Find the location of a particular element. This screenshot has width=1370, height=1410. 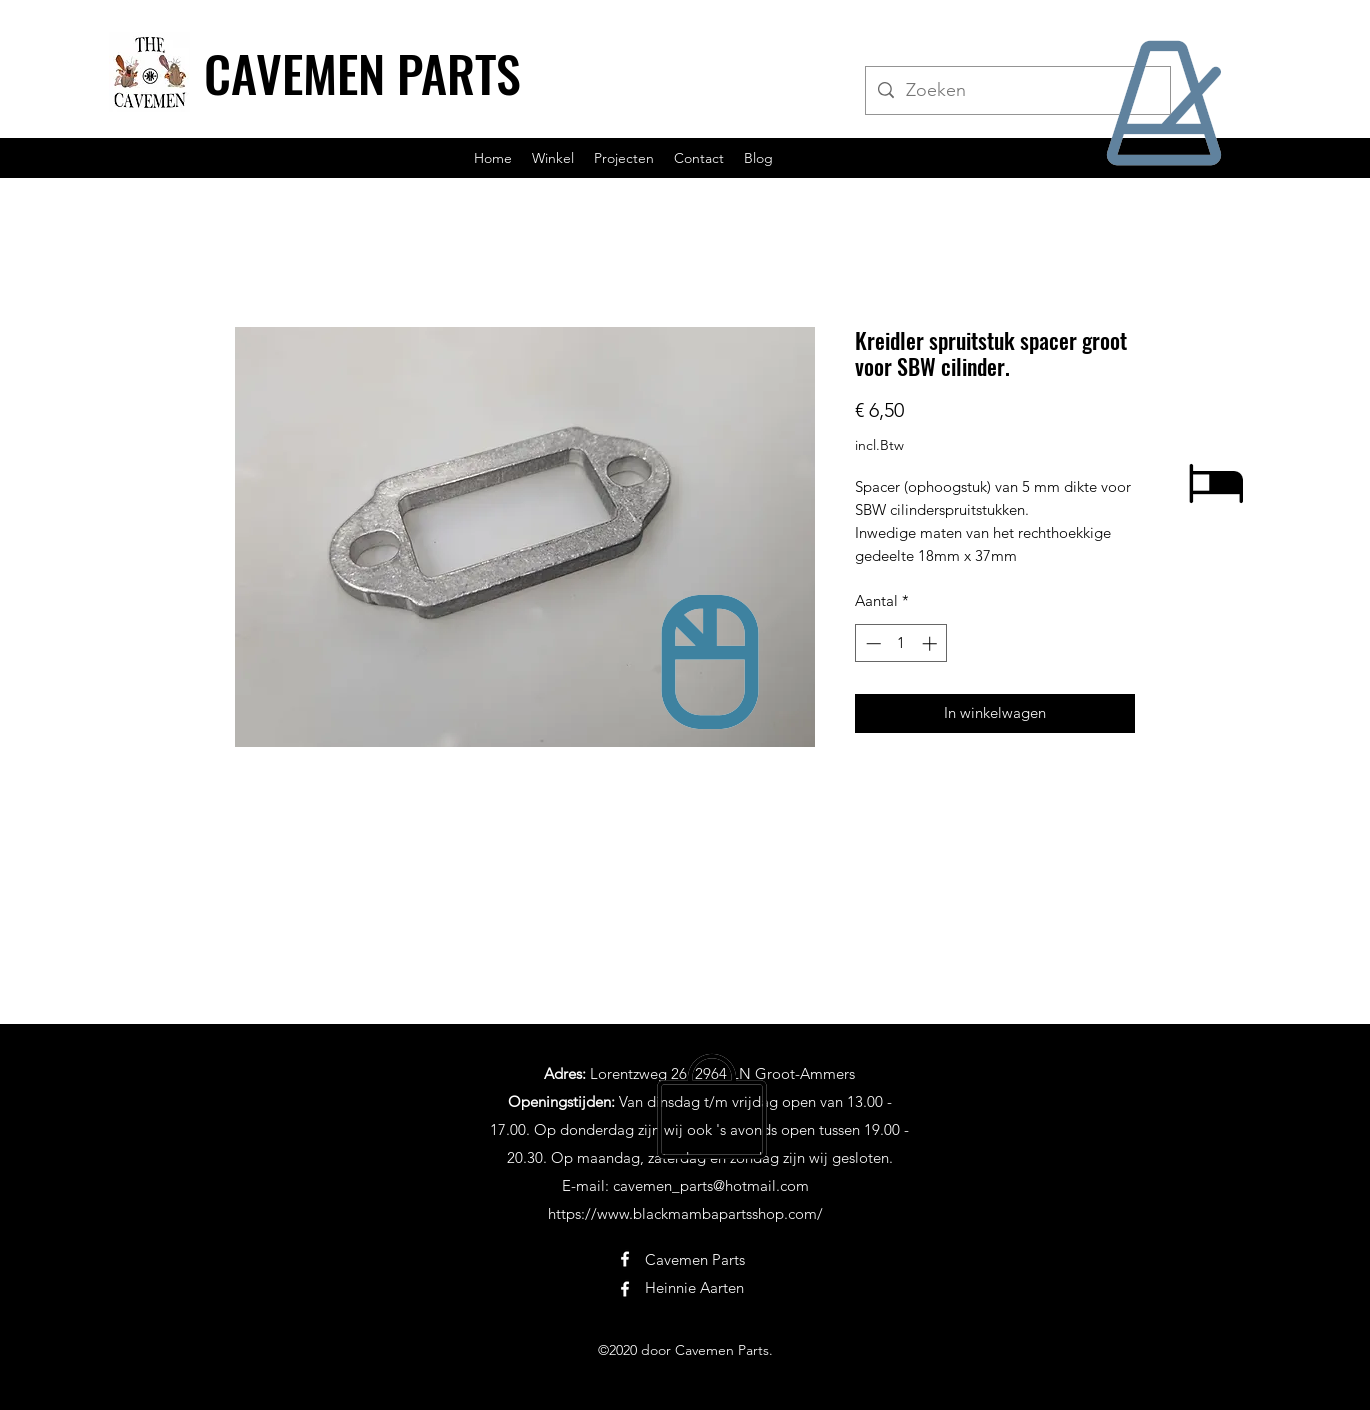

adjust tempo or timing settings is located at coordinates (1164, 103).